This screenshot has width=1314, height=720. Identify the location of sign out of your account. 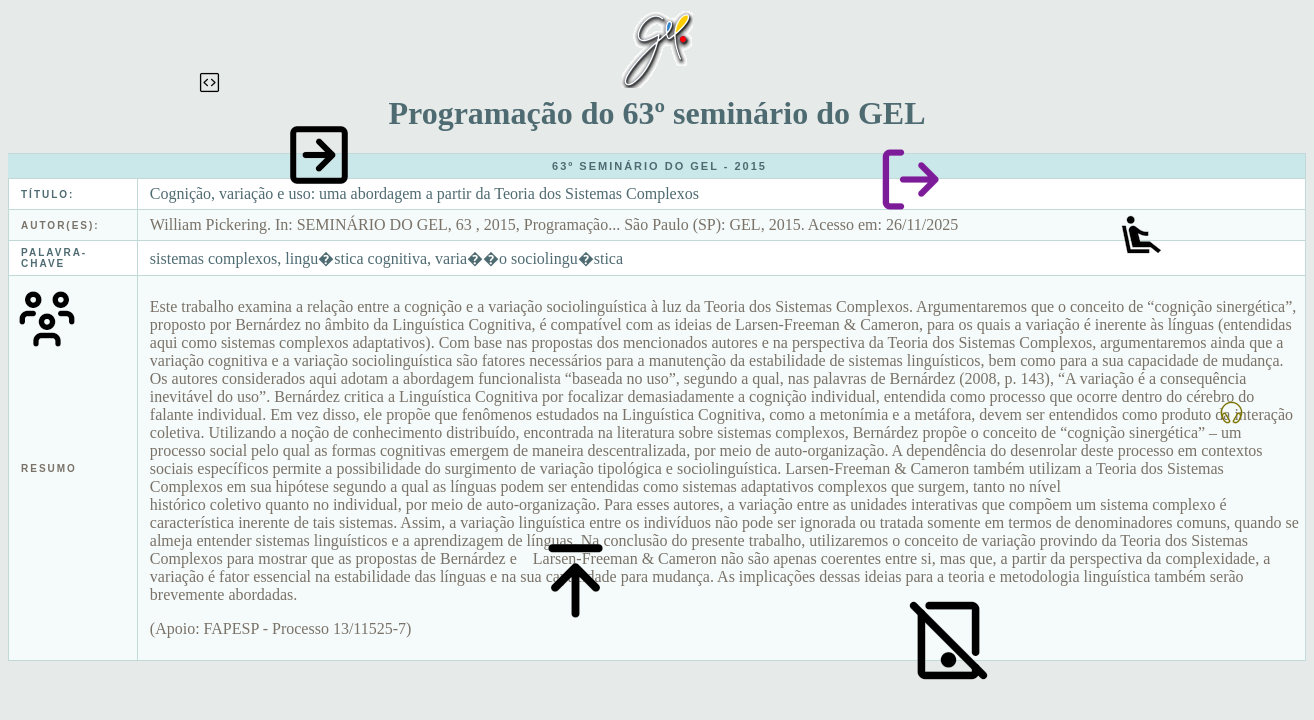
(908, 179).